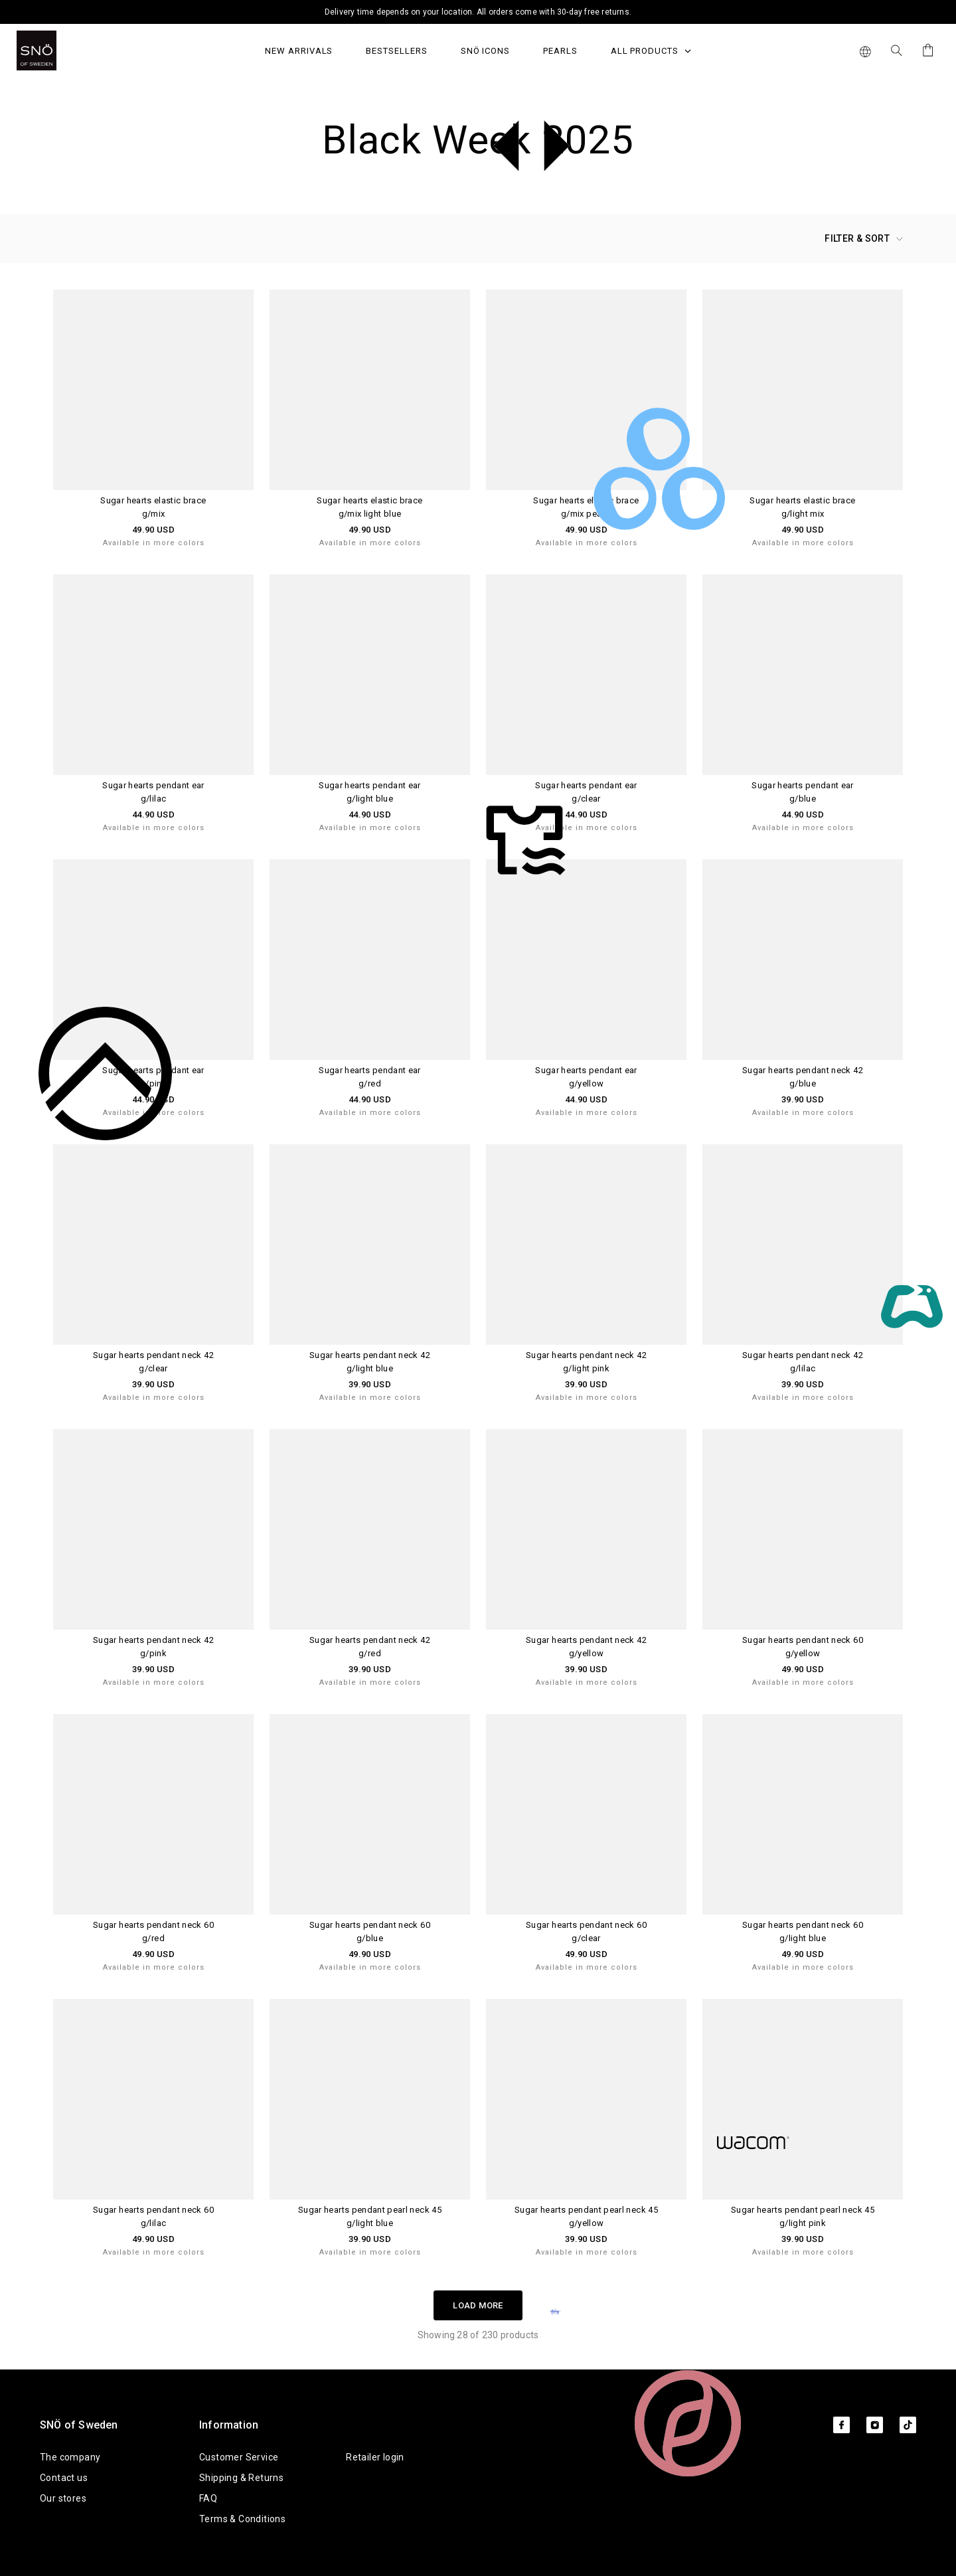 Image resolution: width=956 pixels, height=2576 pixels. Describe the element at coordinates (524, 840) in the screenshot. I see `indicates air-dry or hang-dry clothing` at that location.